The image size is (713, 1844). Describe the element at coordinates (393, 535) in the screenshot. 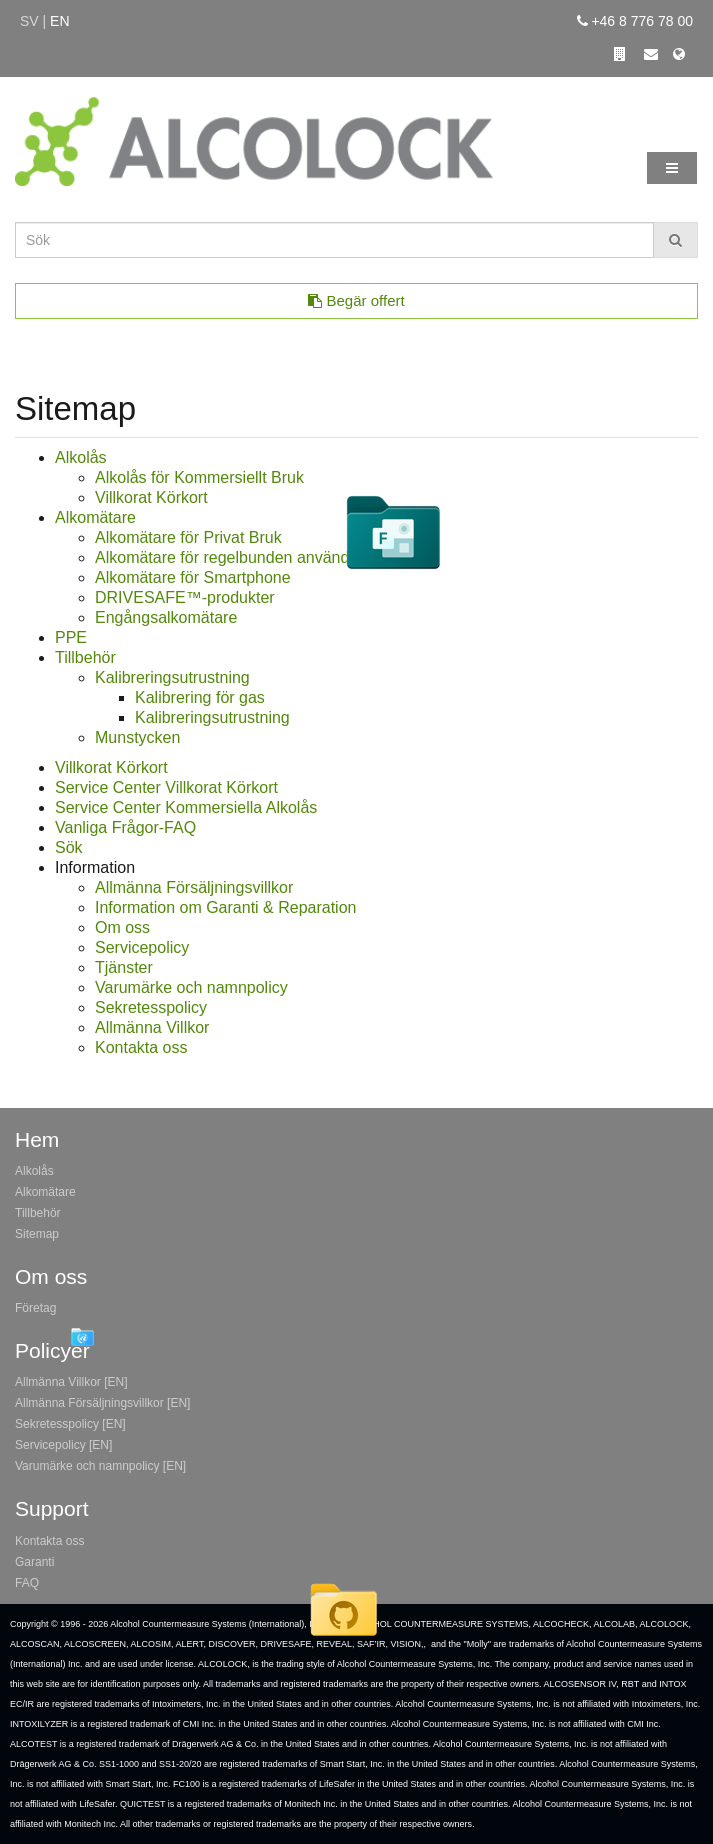

I see `open folder containing Microsoft Forms files` at that location.